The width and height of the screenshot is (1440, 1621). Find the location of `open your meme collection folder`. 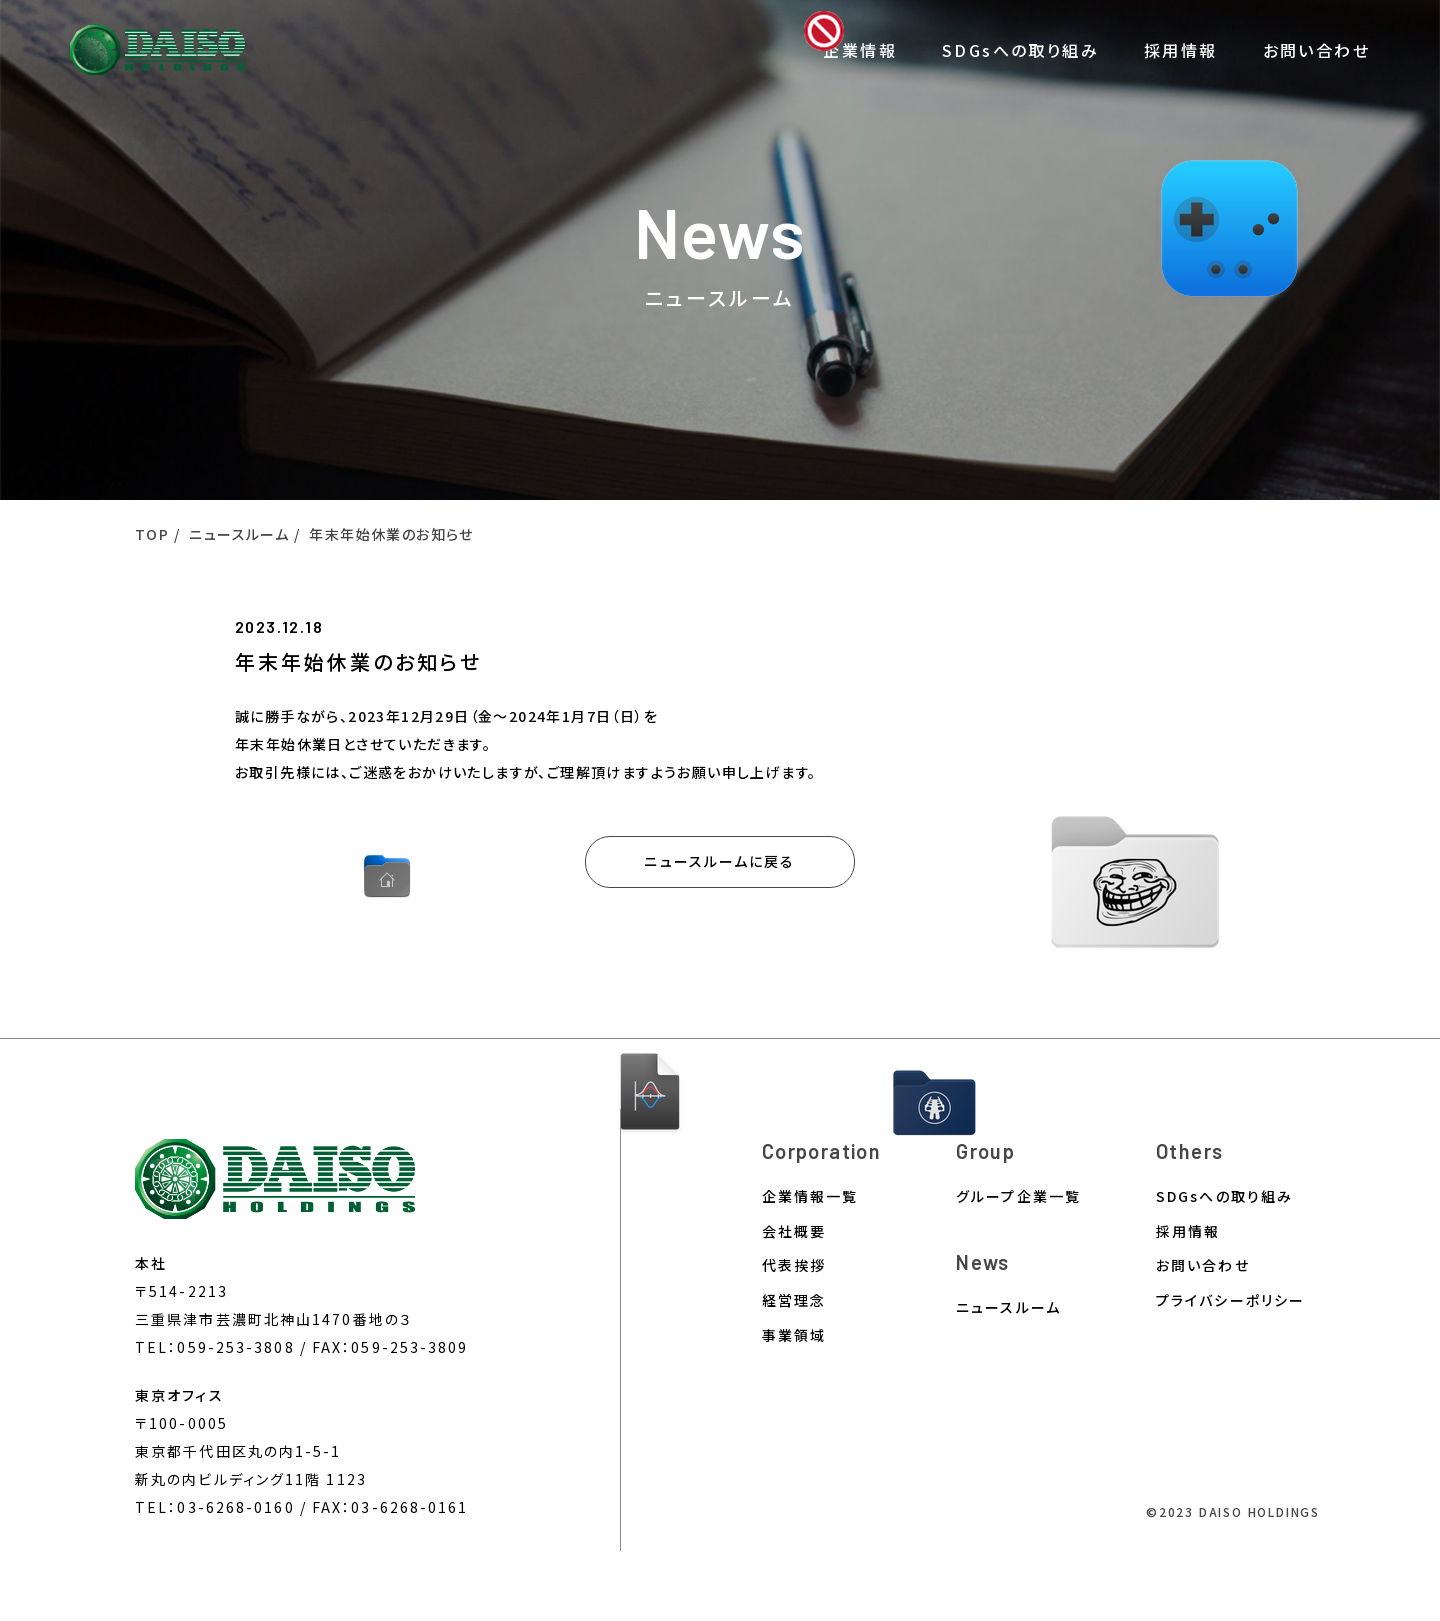

open your meme collection folder is located at coordinates (1134, 886).